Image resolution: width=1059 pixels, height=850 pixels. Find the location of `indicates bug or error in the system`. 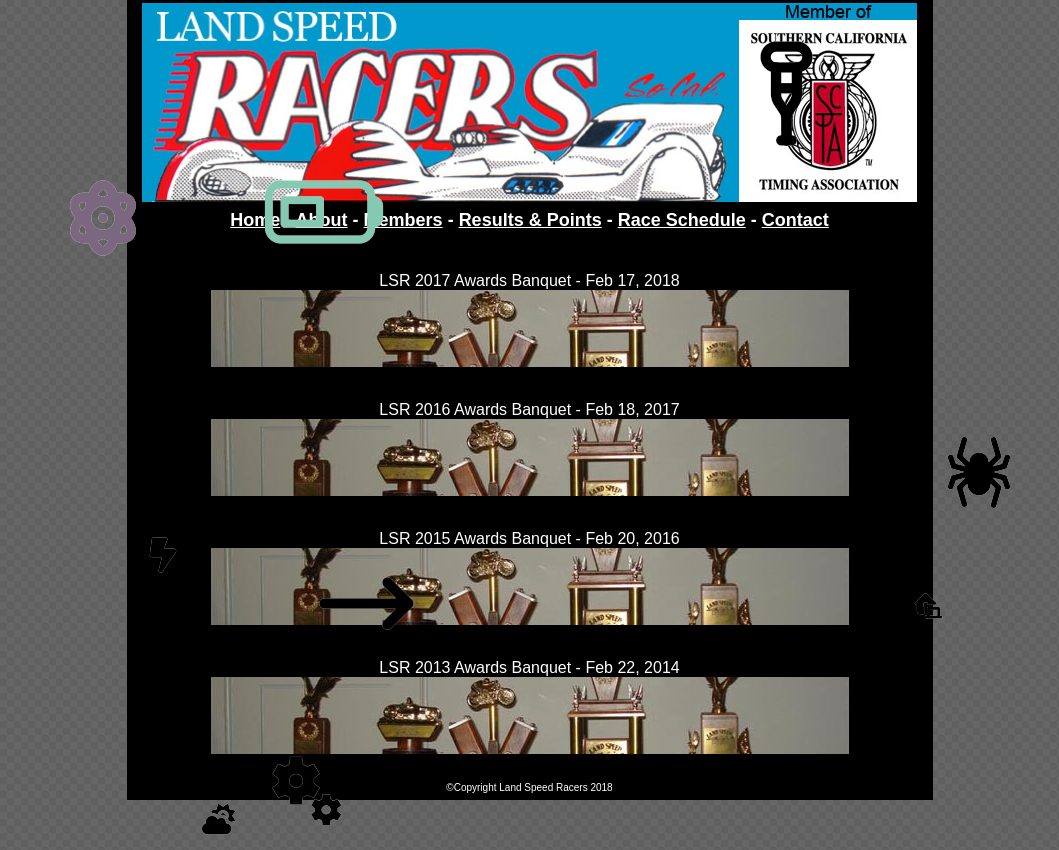

indicates bug or error in the system is located at coordinates (979, 472).